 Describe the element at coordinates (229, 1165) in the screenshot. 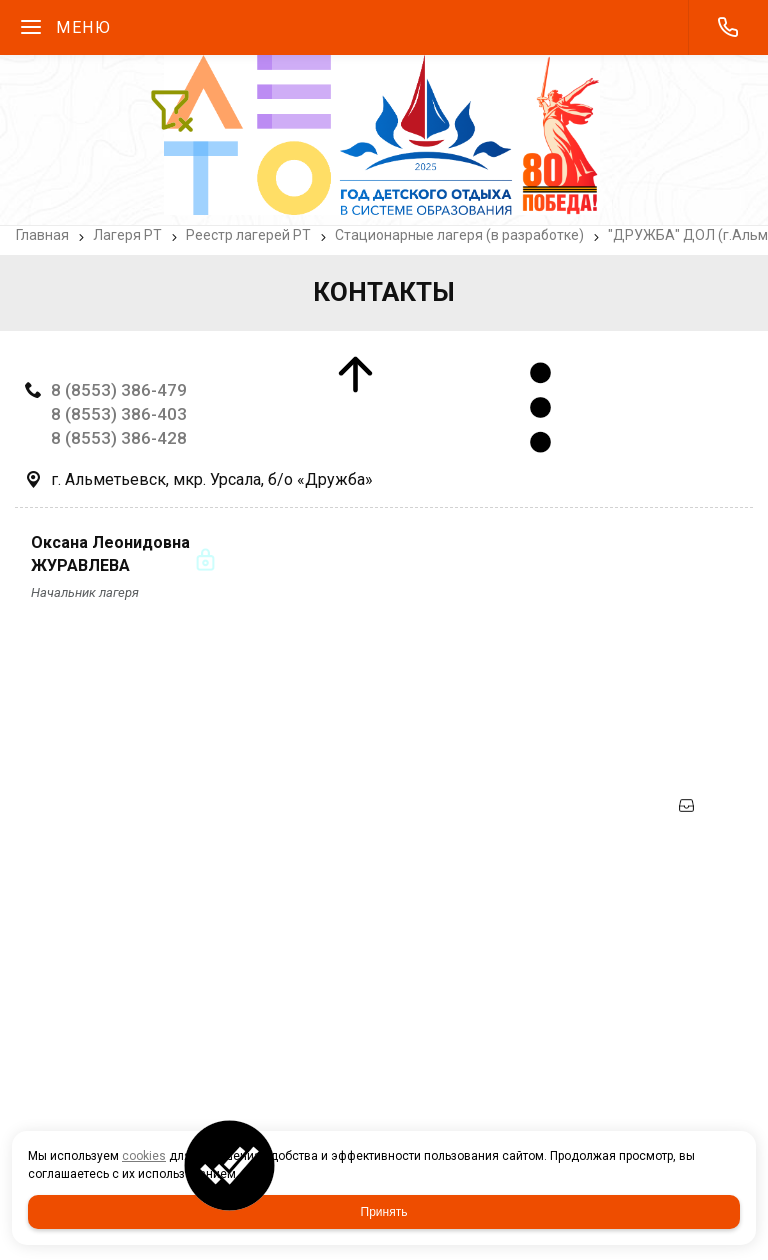

I see `all tasks completed successfully` at that location.